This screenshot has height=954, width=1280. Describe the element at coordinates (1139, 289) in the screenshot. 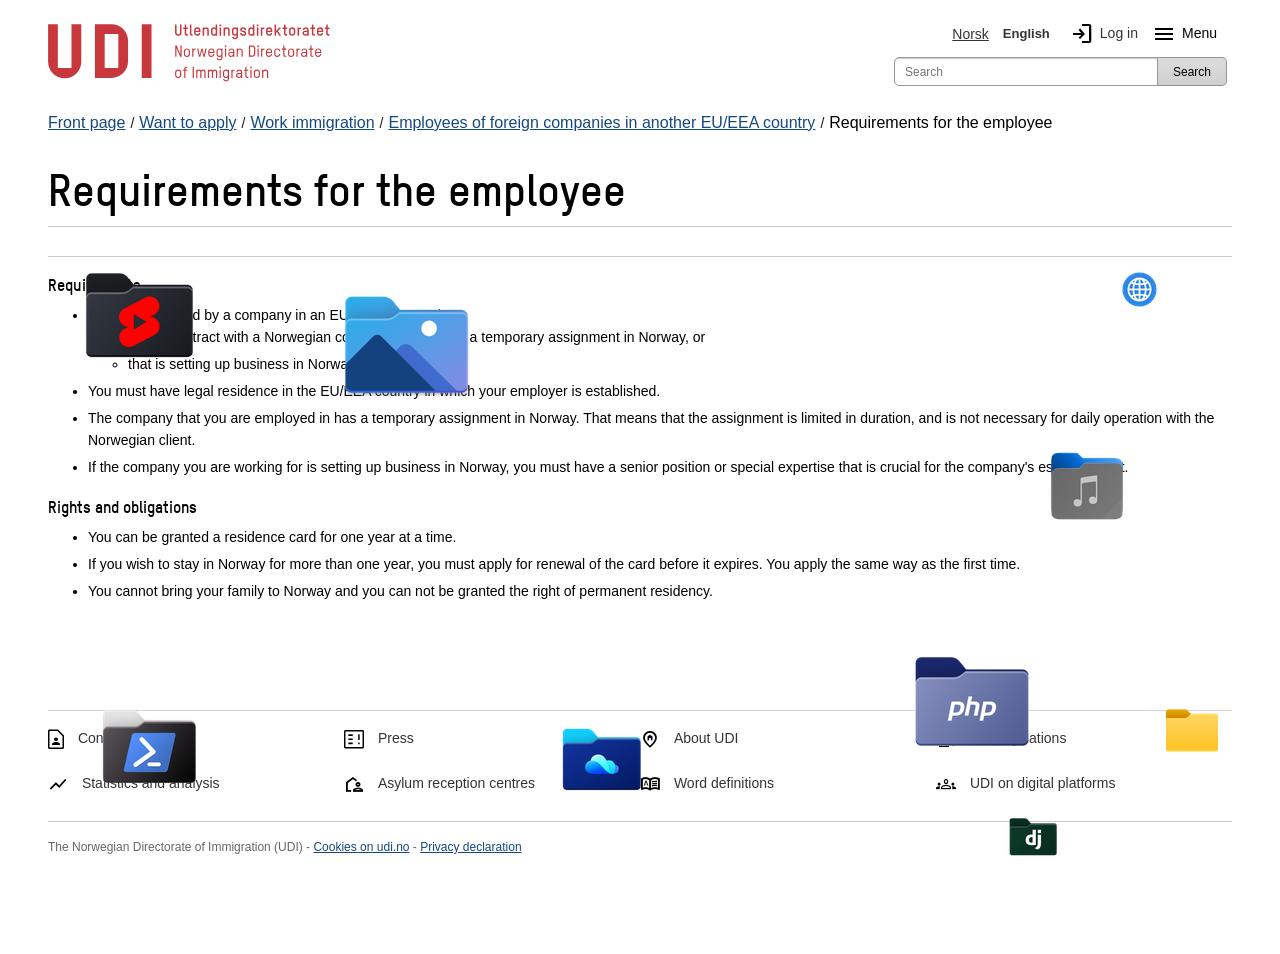

I see `indicates a web-based or online resource` at that location.